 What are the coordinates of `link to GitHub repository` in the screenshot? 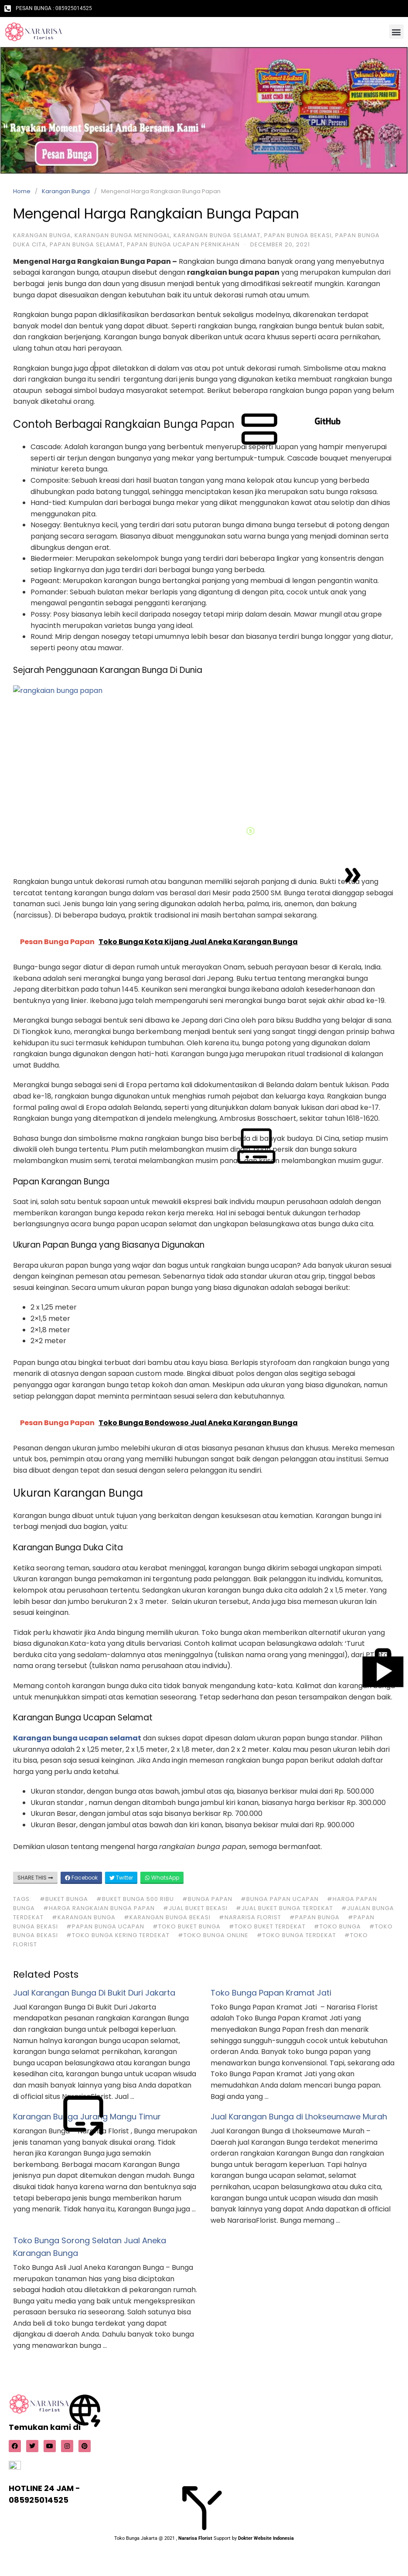 It's located at (328, 421).